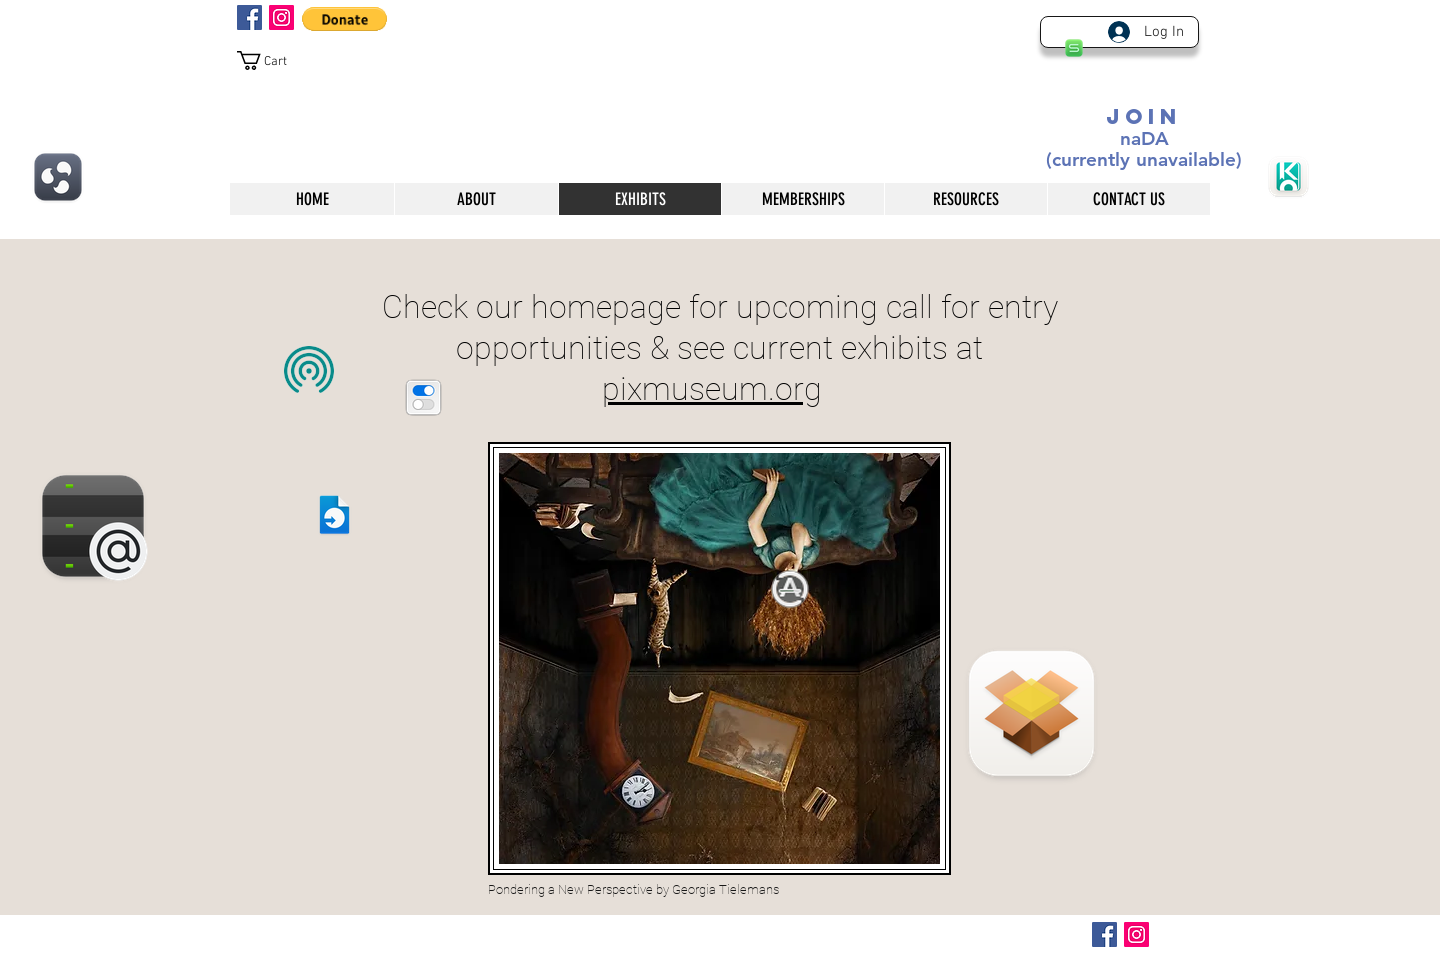 The width and height of the screenshot is (1440, 955). Describe the element at coordinates (790, 589) in the screenshot. I see `open the software update manager` at that location.